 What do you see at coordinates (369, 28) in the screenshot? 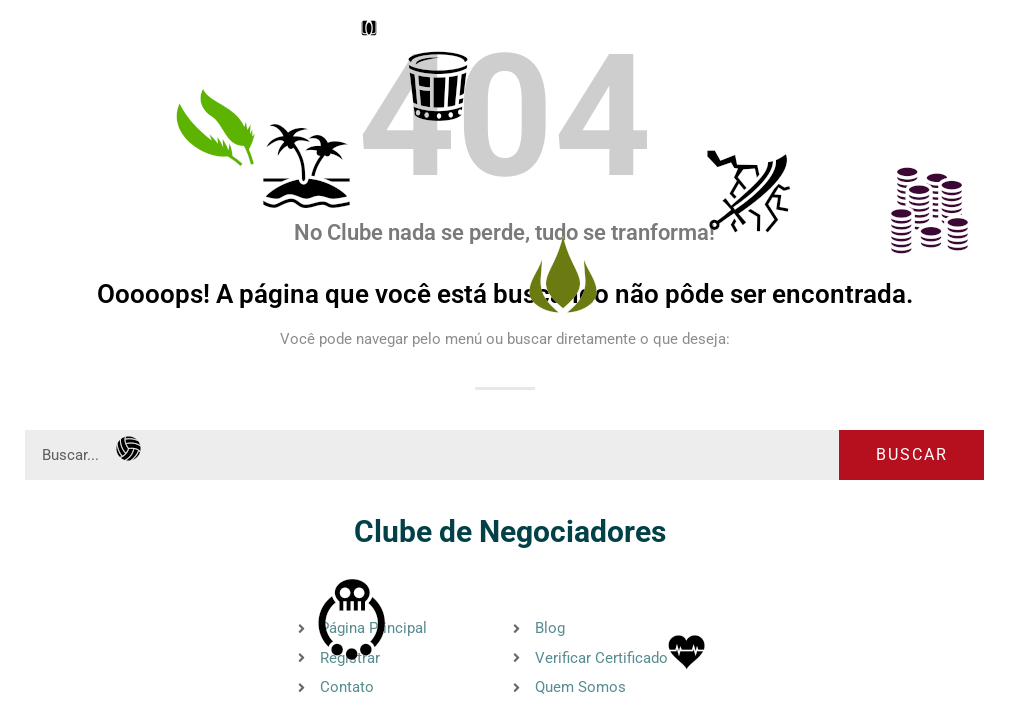
I see `decorative design element or placeholder graphic` at bounding box center [369, 28].